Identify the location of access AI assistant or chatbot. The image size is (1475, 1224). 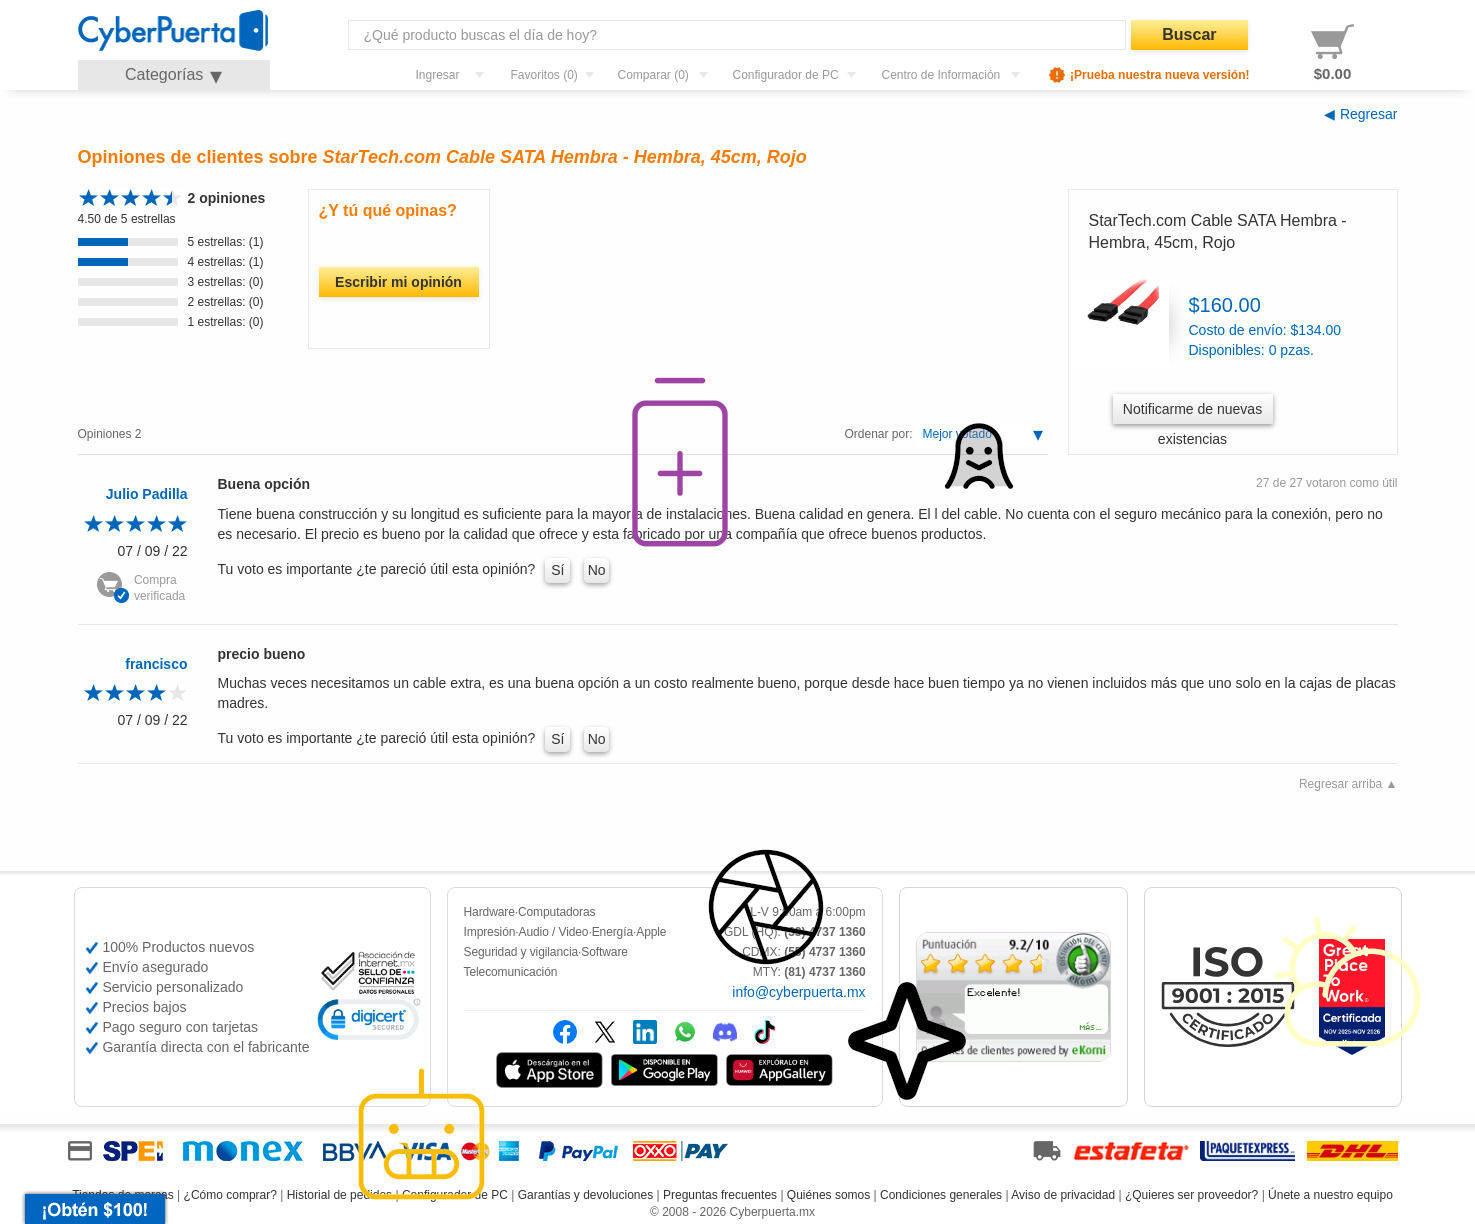
(421, 1141).